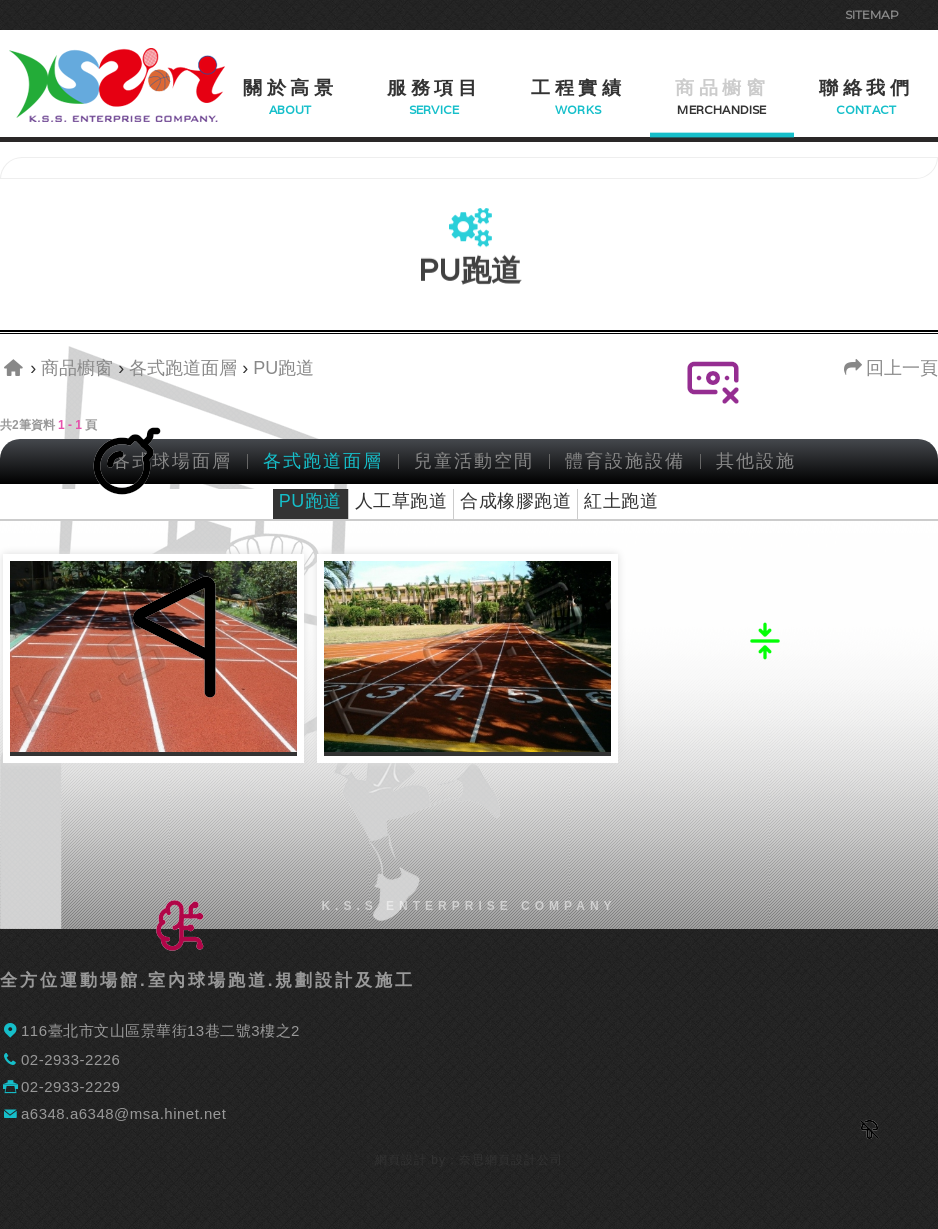 This screenshot has width=938, height=1229. What do you see at coordinates (713, 378) in the screenshot?
I see `payment declined or failed` at bounding box center [713, 378].